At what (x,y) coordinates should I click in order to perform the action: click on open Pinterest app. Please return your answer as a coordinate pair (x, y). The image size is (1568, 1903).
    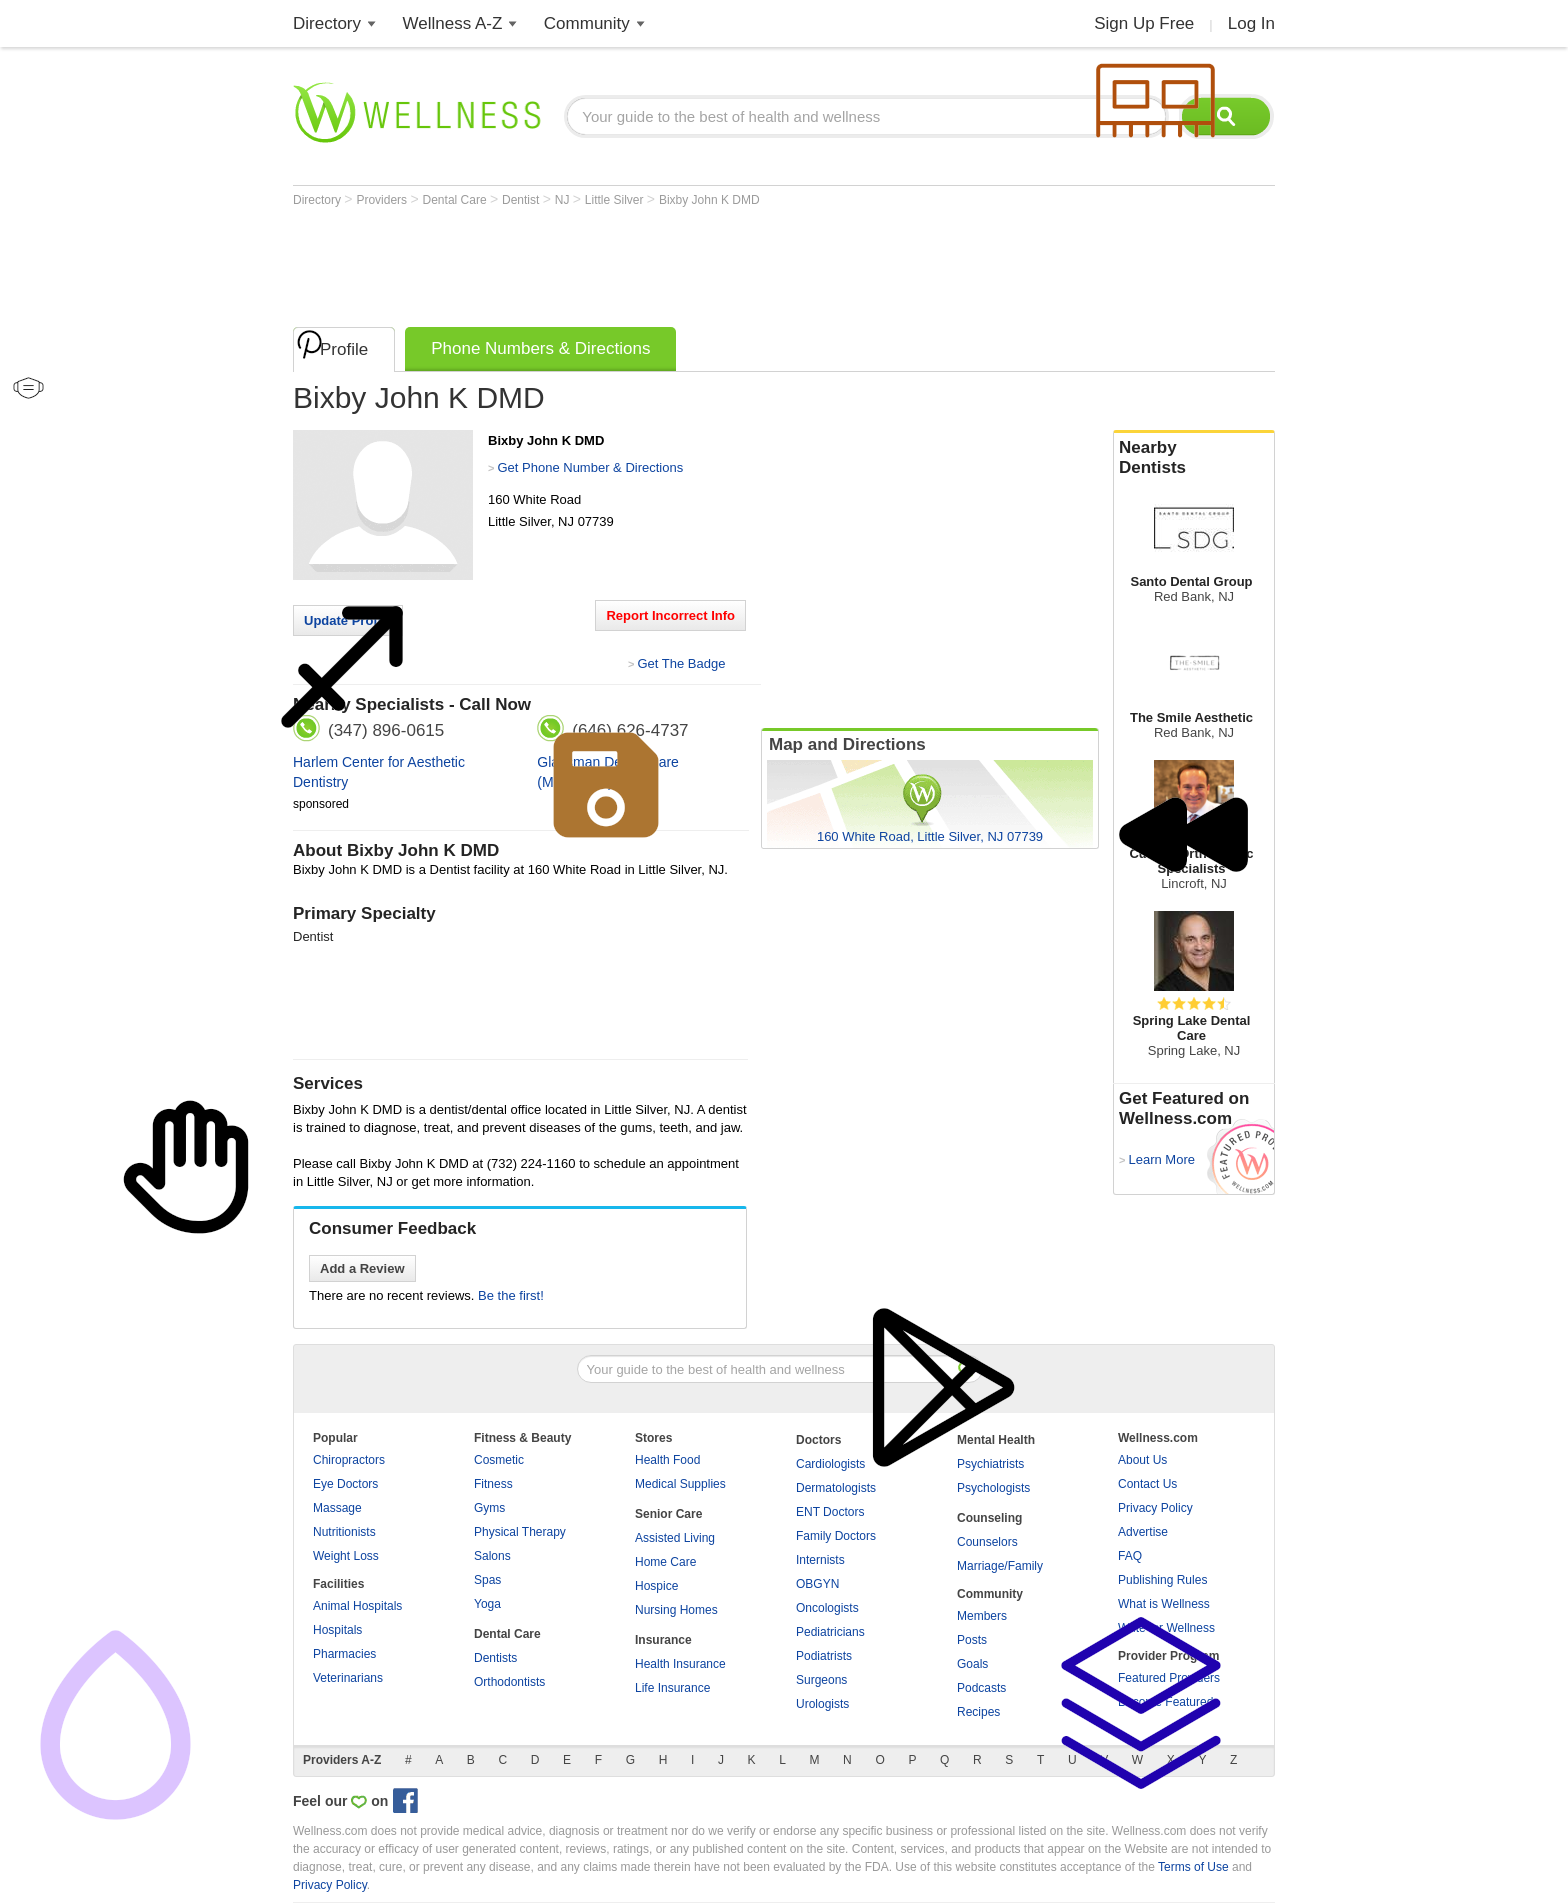
    Looking at the image, I should click on (308, 344).